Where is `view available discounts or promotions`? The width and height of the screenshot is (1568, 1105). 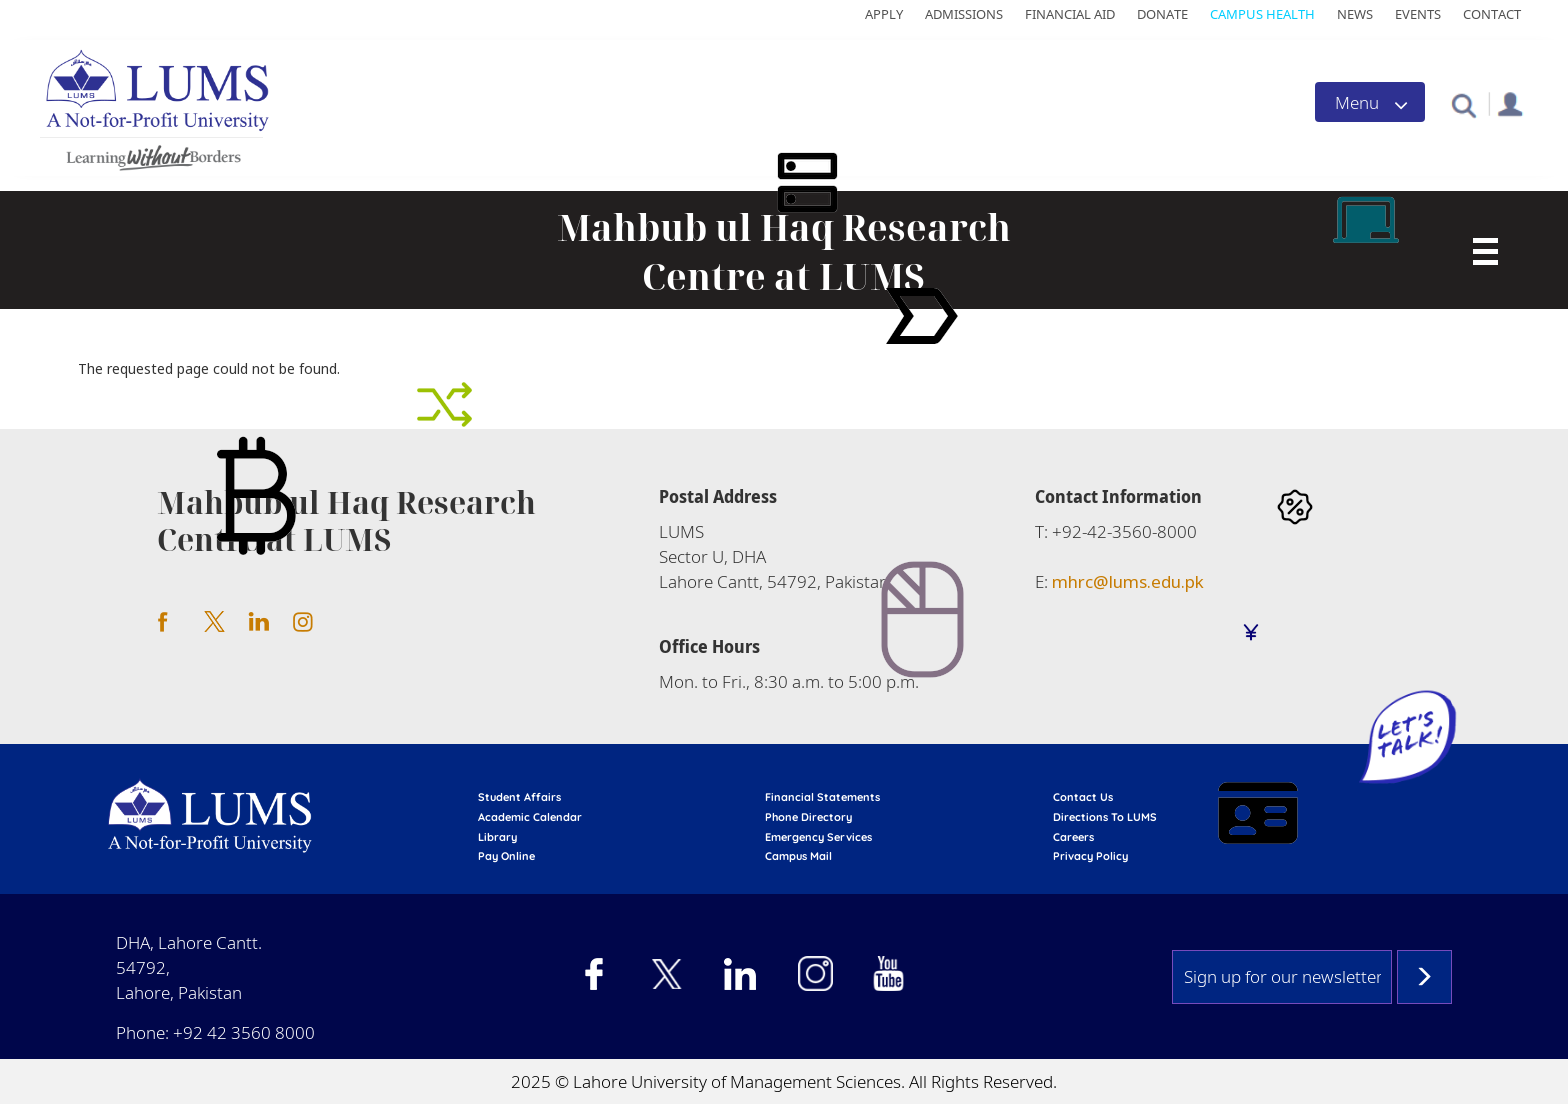
view available discounts or promotions is located at coordinates (1295, 507).